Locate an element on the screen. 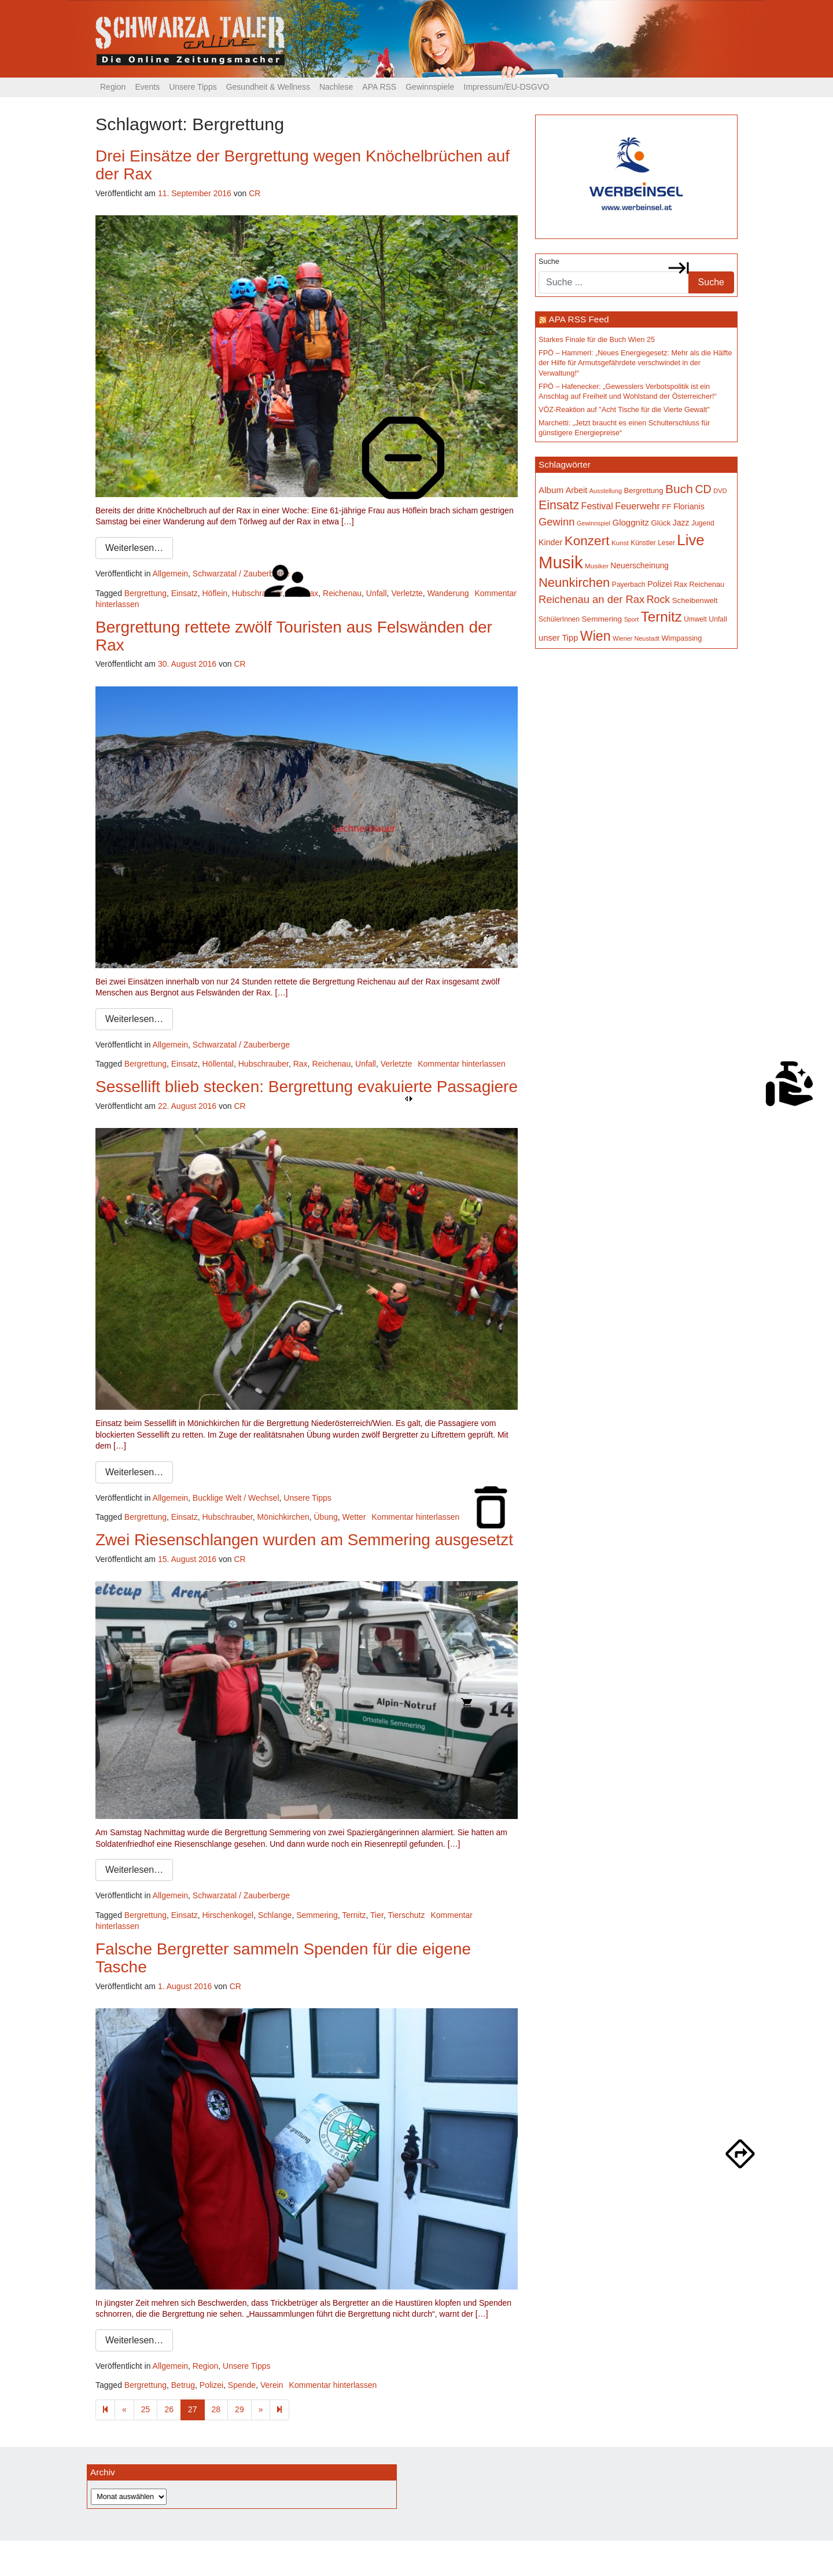 This screenshot has width=833, height=2576. move cursor to end of line or field is located at coordinates (679, 268).